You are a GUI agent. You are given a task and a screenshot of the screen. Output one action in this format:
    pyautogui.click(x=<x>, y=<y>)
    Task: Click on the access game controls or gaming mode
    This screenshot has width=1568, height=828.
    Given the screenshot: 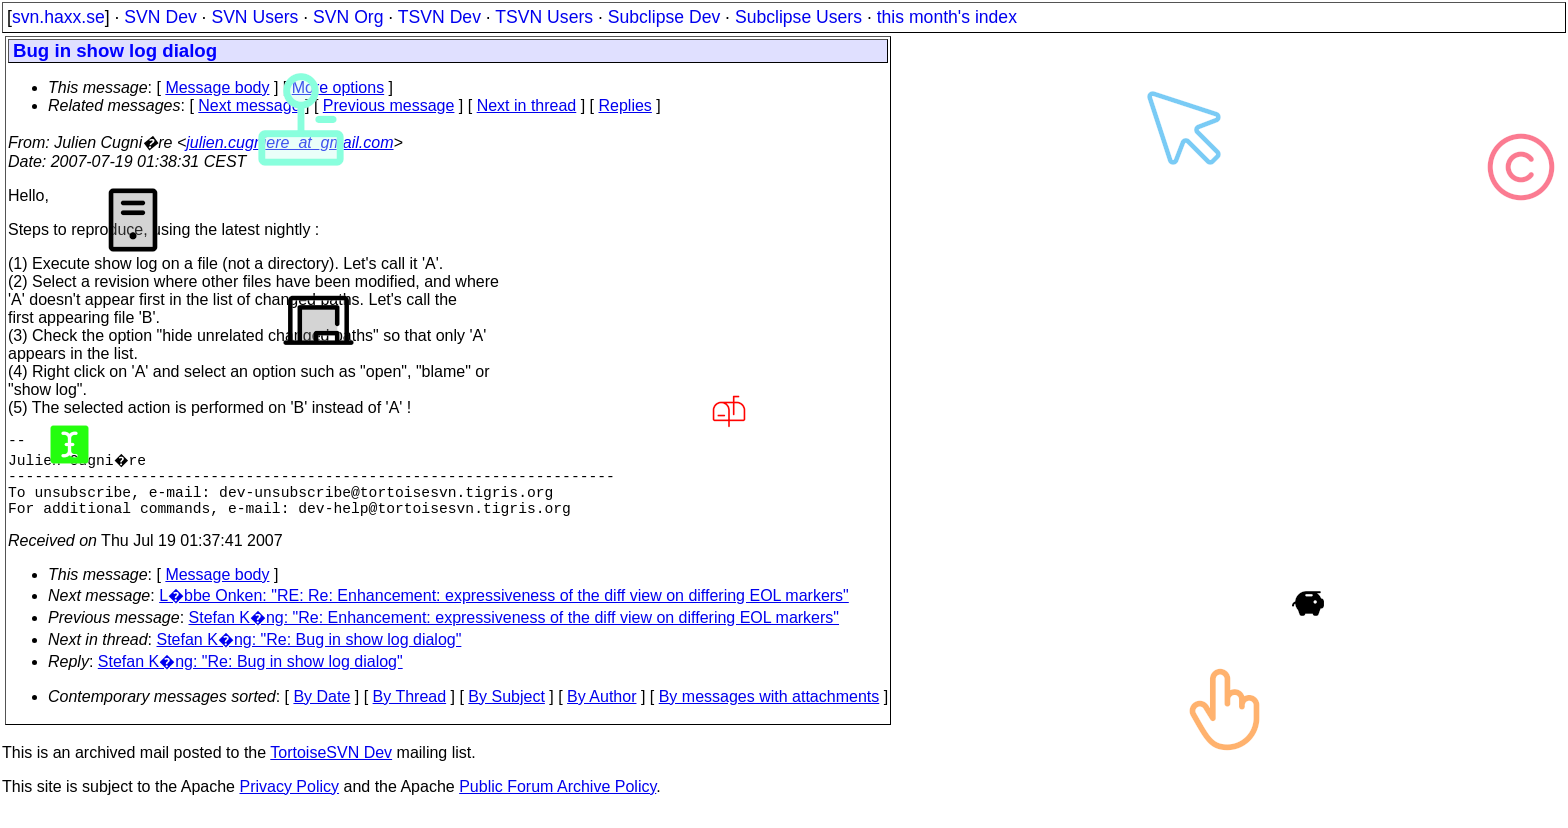 What is the action you would take?
    pyautogui.click(x=301, y=123)
    